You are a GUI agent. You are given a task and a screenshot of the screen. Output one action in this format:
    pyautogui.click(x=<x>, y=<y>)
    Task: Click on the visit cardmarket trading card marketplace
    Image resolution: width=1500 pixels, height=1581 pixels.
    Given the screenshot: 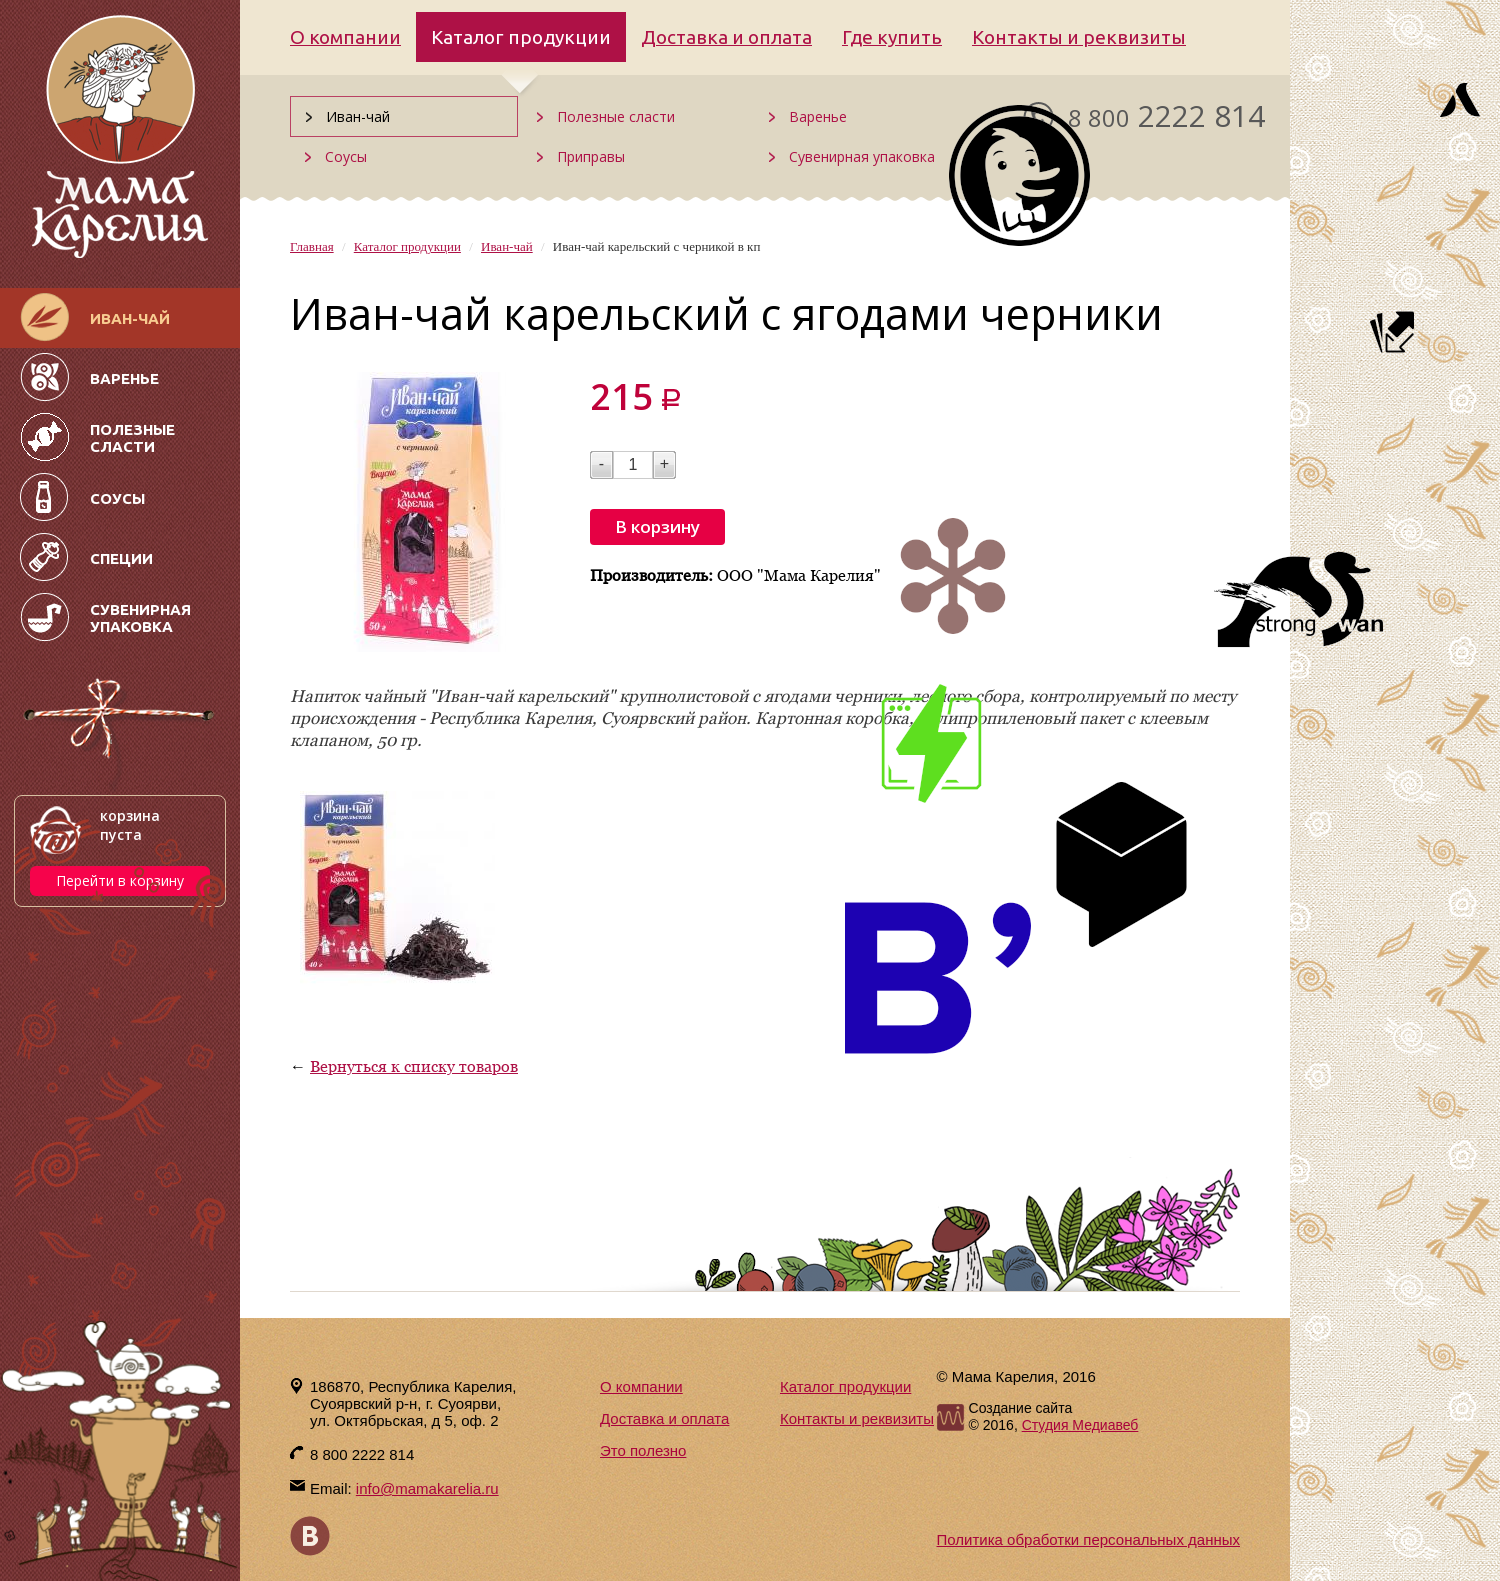 What is the action you would take?
    pyautogui.click(x=1392, y=332)
    